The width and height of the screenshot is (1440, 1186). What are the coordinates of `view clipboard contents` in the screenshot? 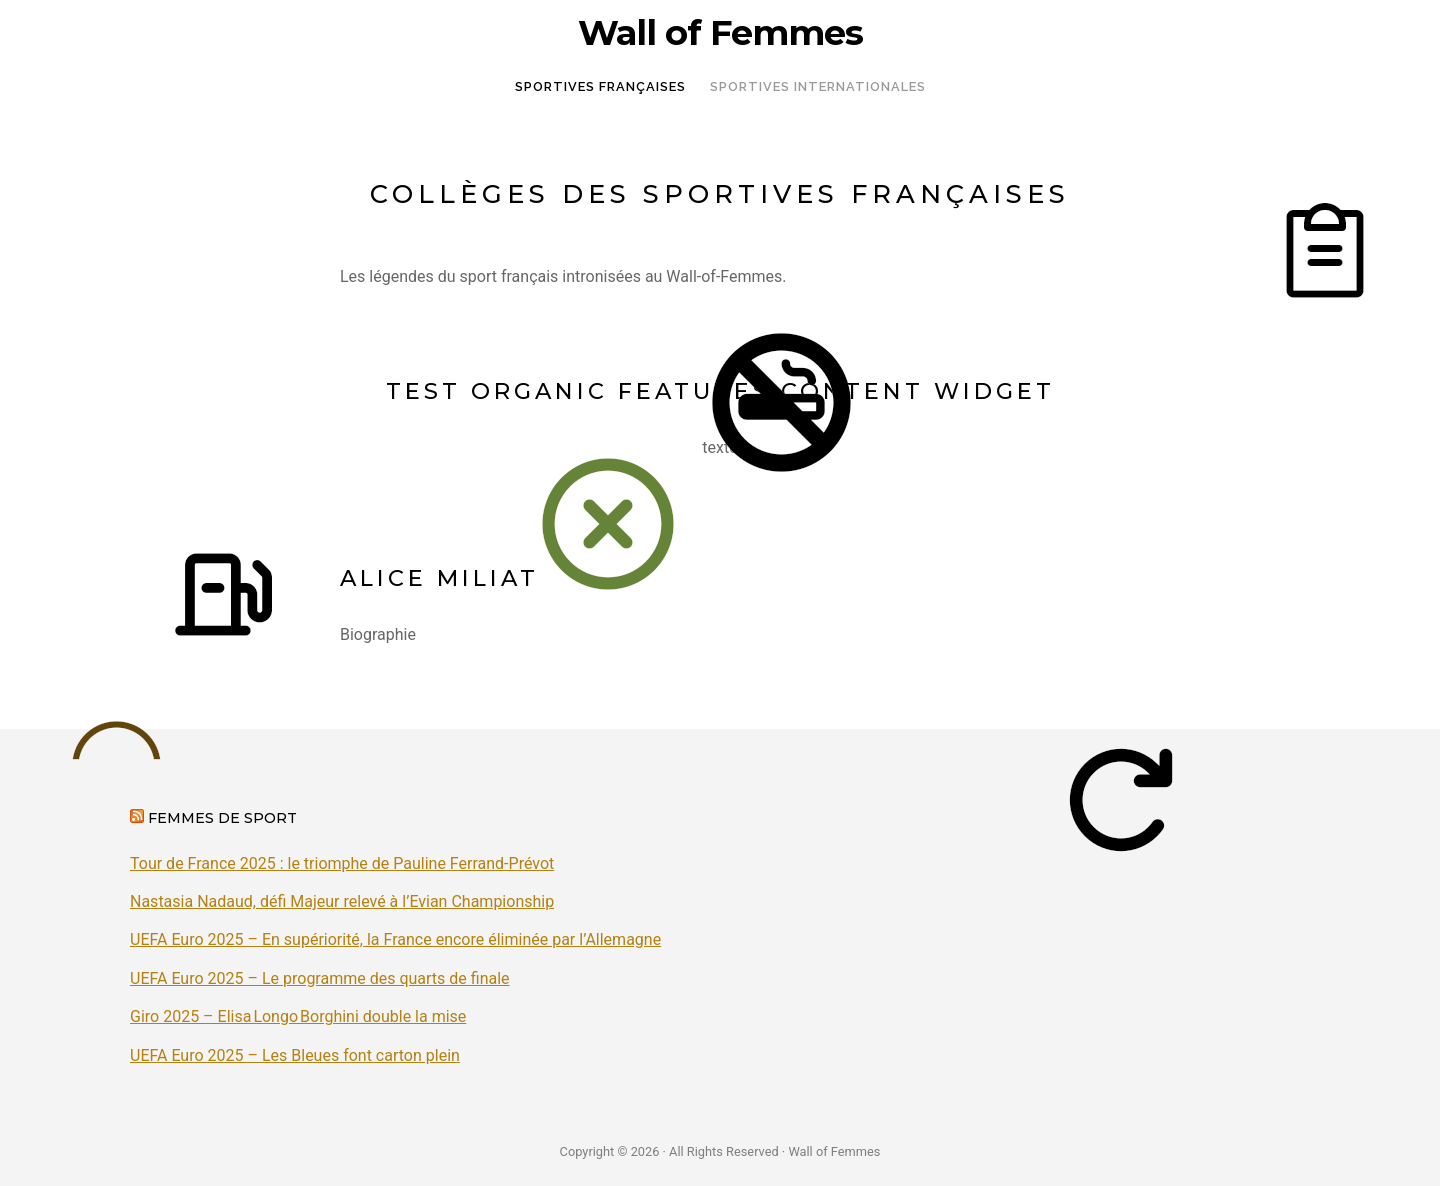 It's located at (1325, 252).